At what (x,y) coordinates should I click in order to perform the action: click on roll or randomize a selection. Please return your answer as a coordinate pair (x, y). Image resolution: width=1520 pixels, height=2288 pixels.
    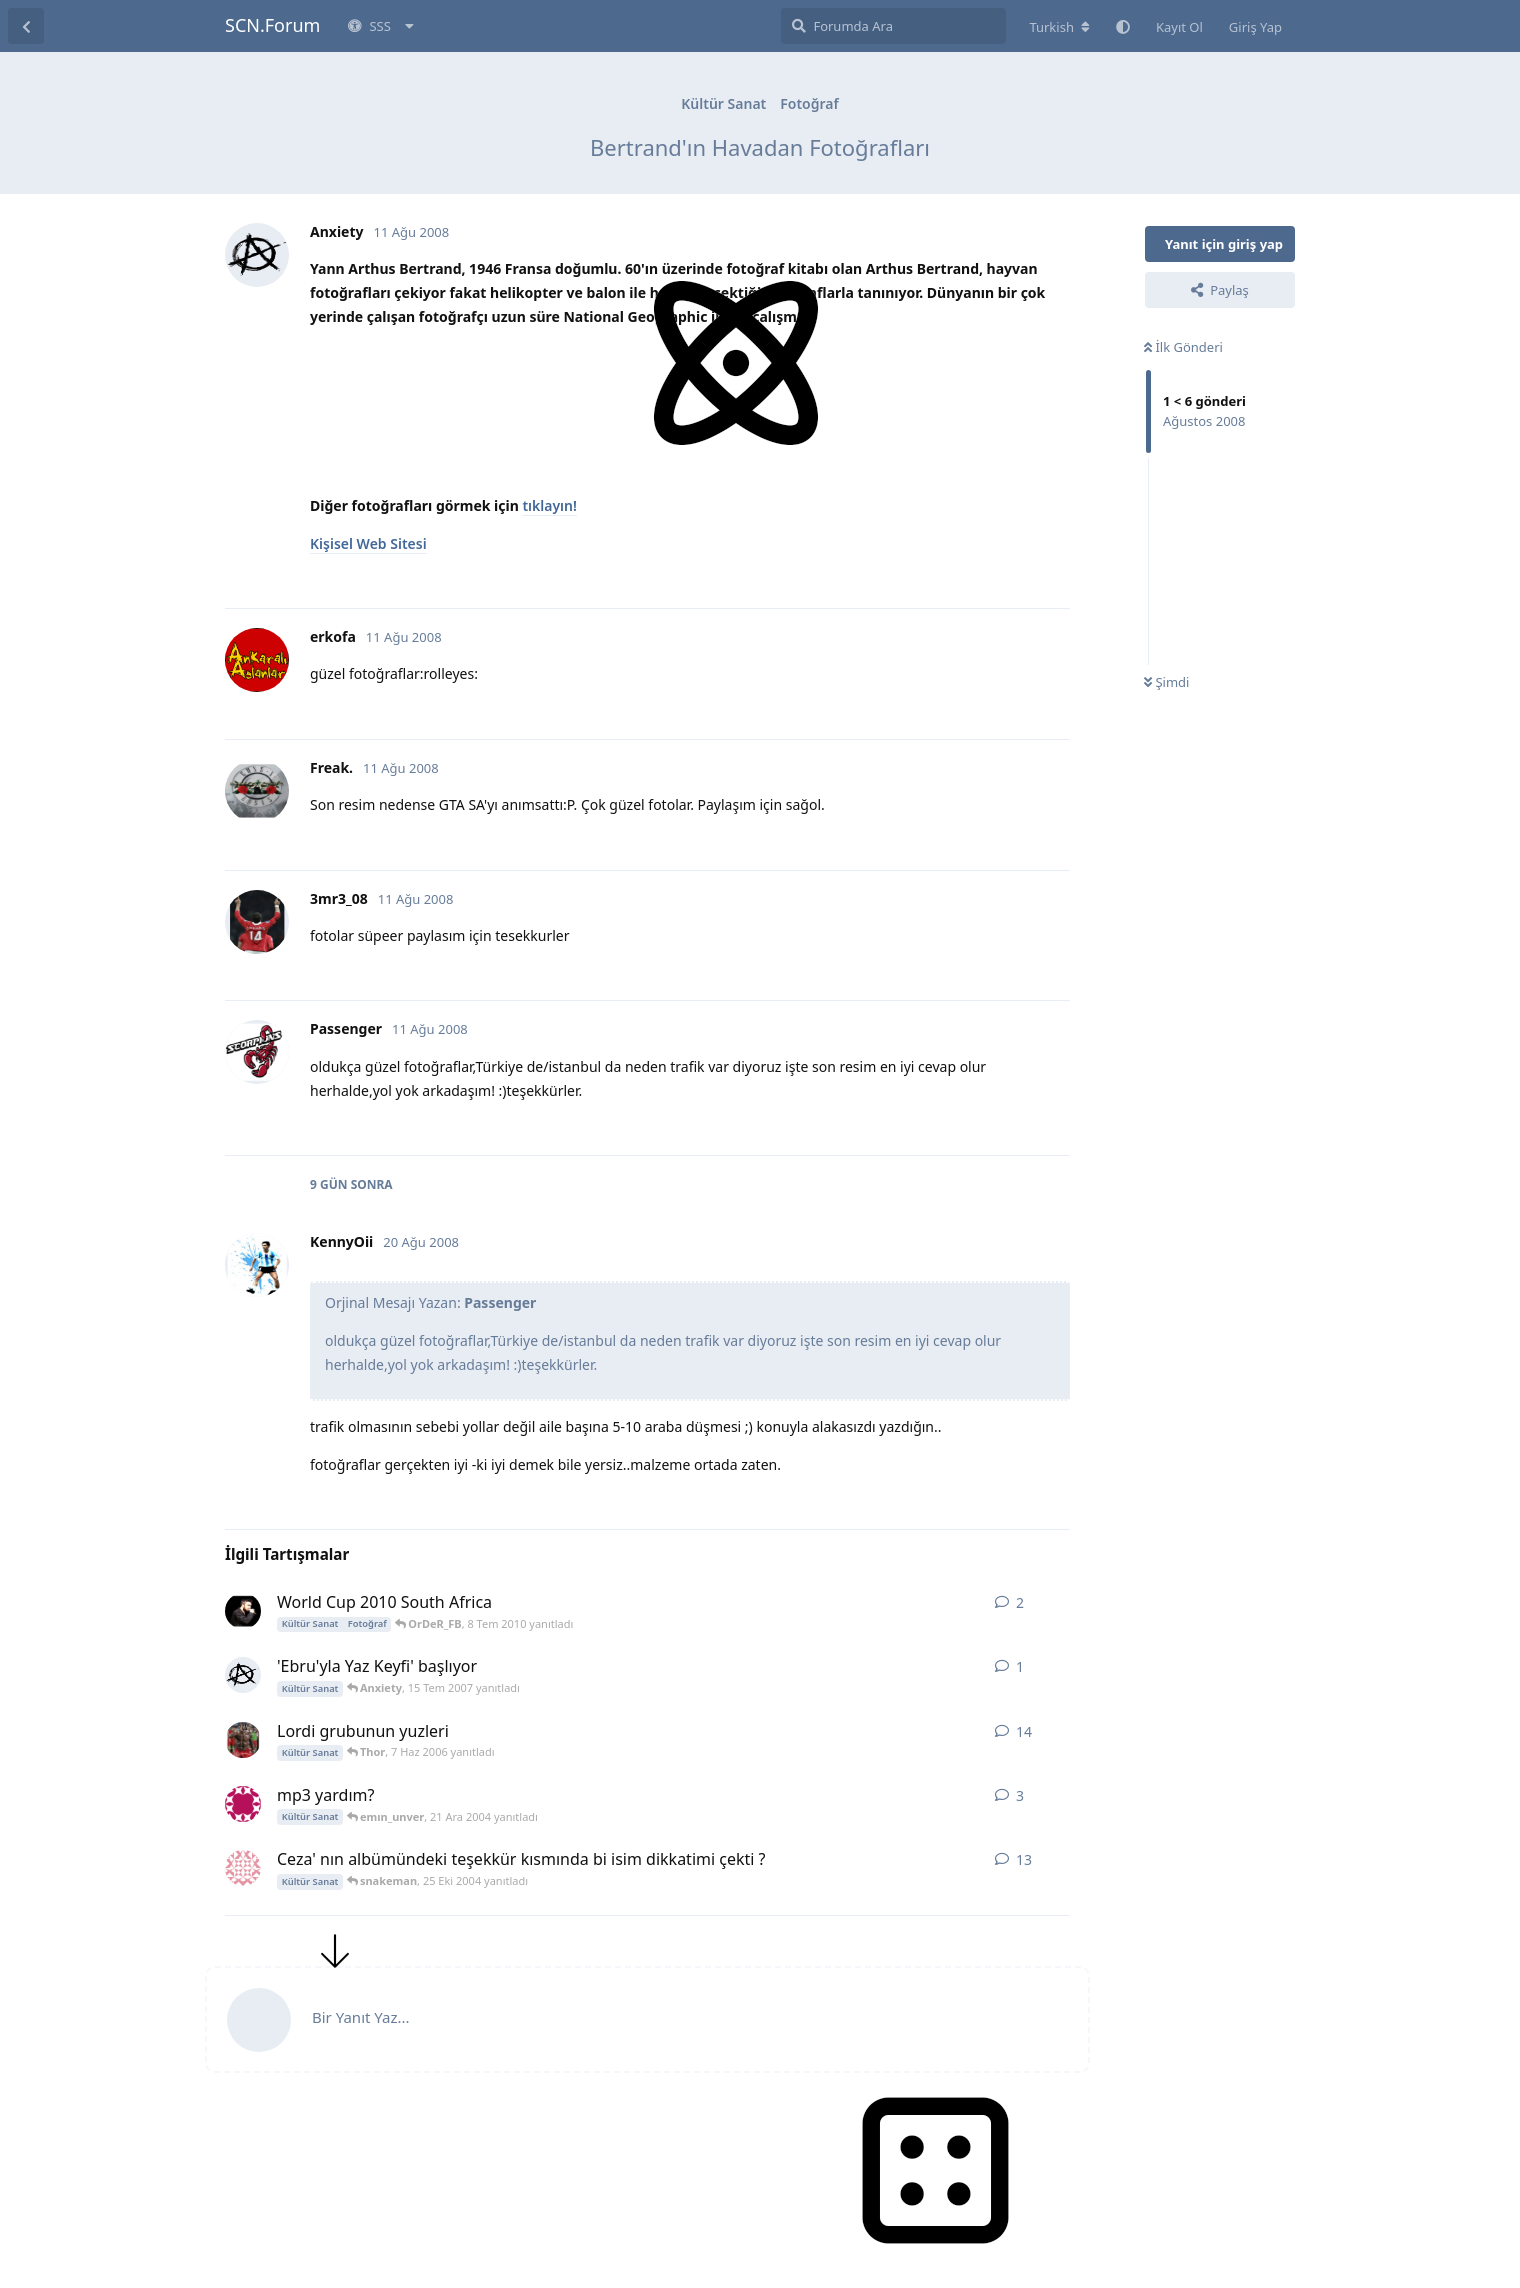
    Looking at the image, I should click on (935, 2170).